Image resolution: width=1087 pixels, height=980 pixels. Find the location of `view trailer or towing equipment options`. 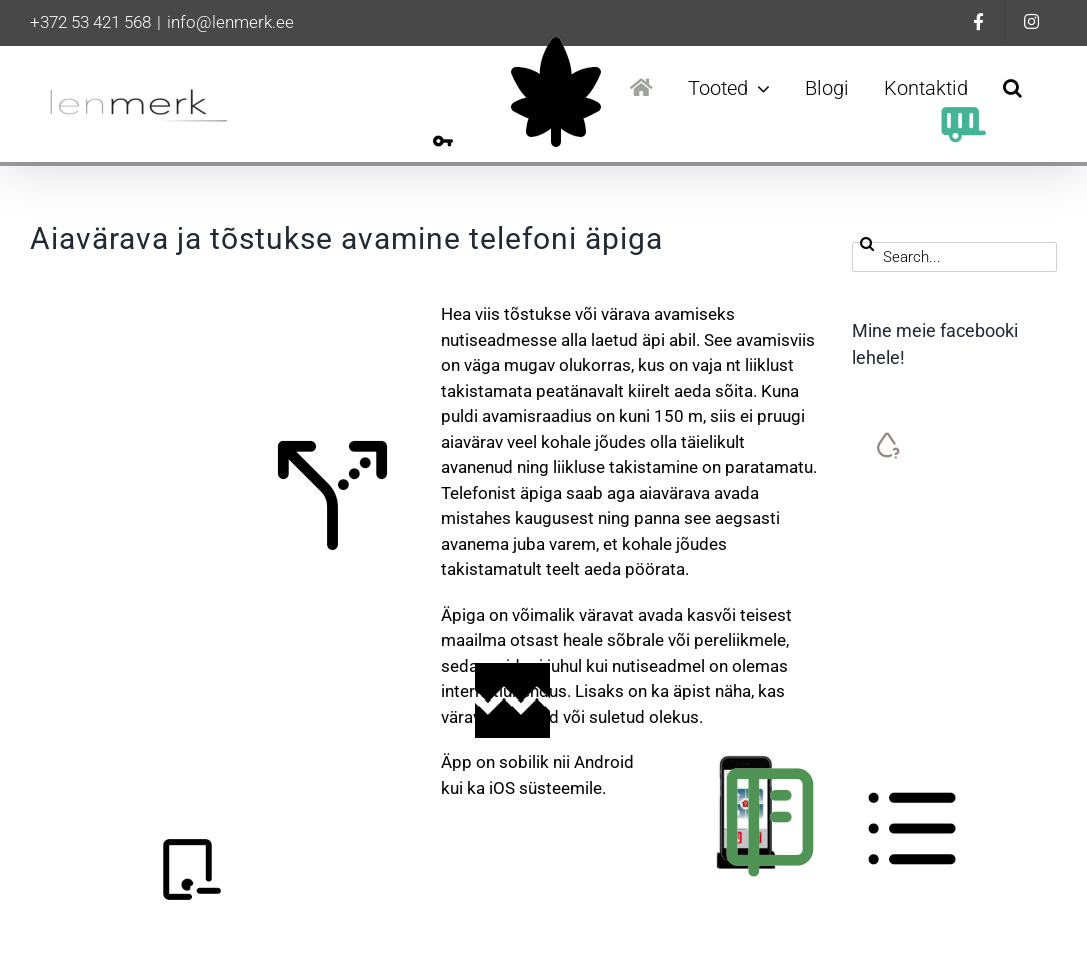

view trailer or towing equipment options is located at coordinates (962, 123).